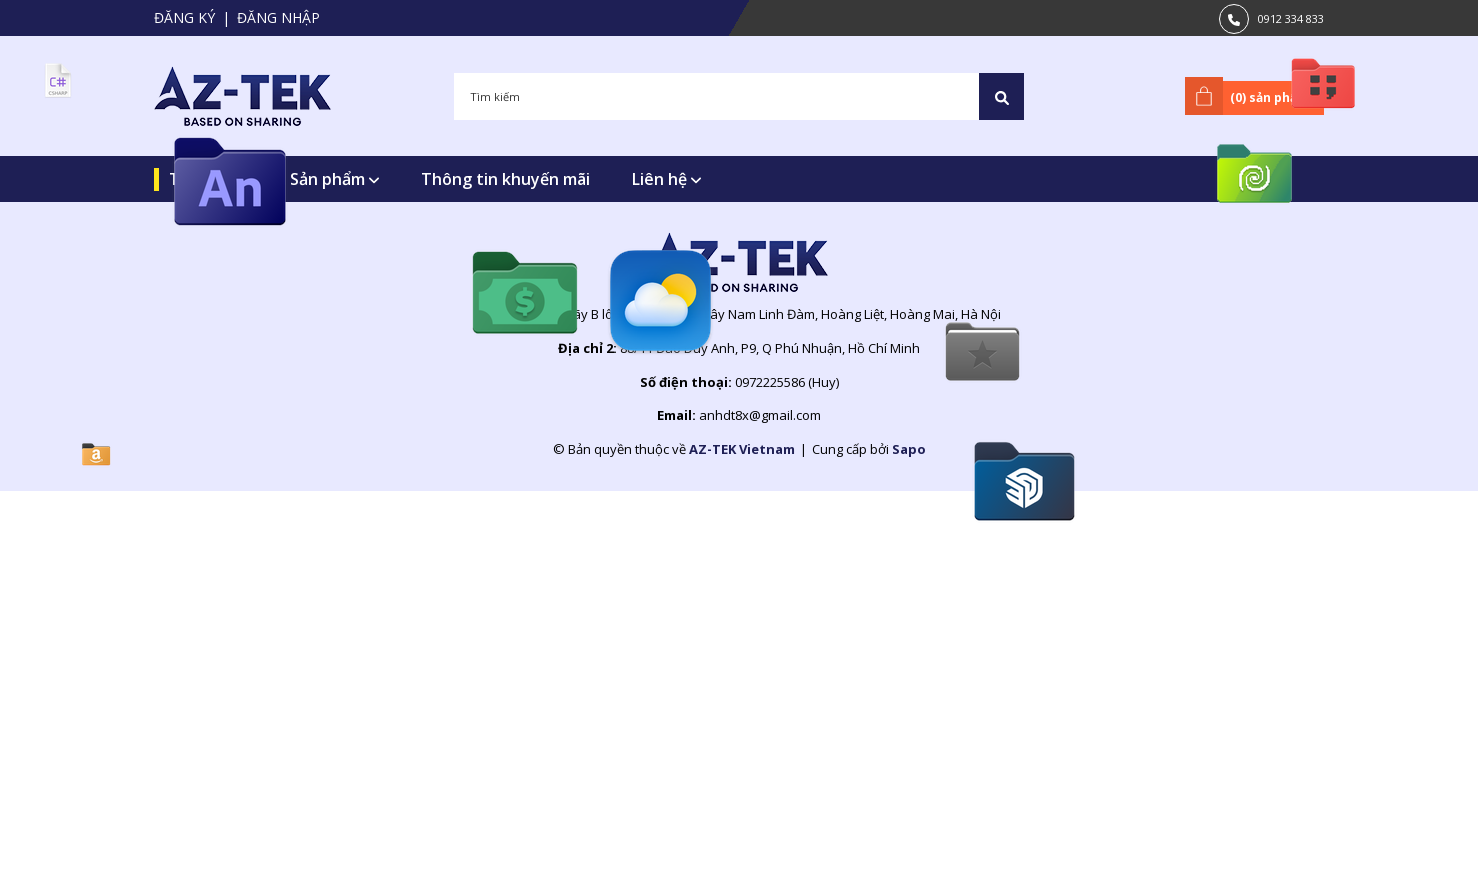 This screenshot has height=883, width=1478. I want to click on folder containing amazon-related files or downloads, so click(96, 455).